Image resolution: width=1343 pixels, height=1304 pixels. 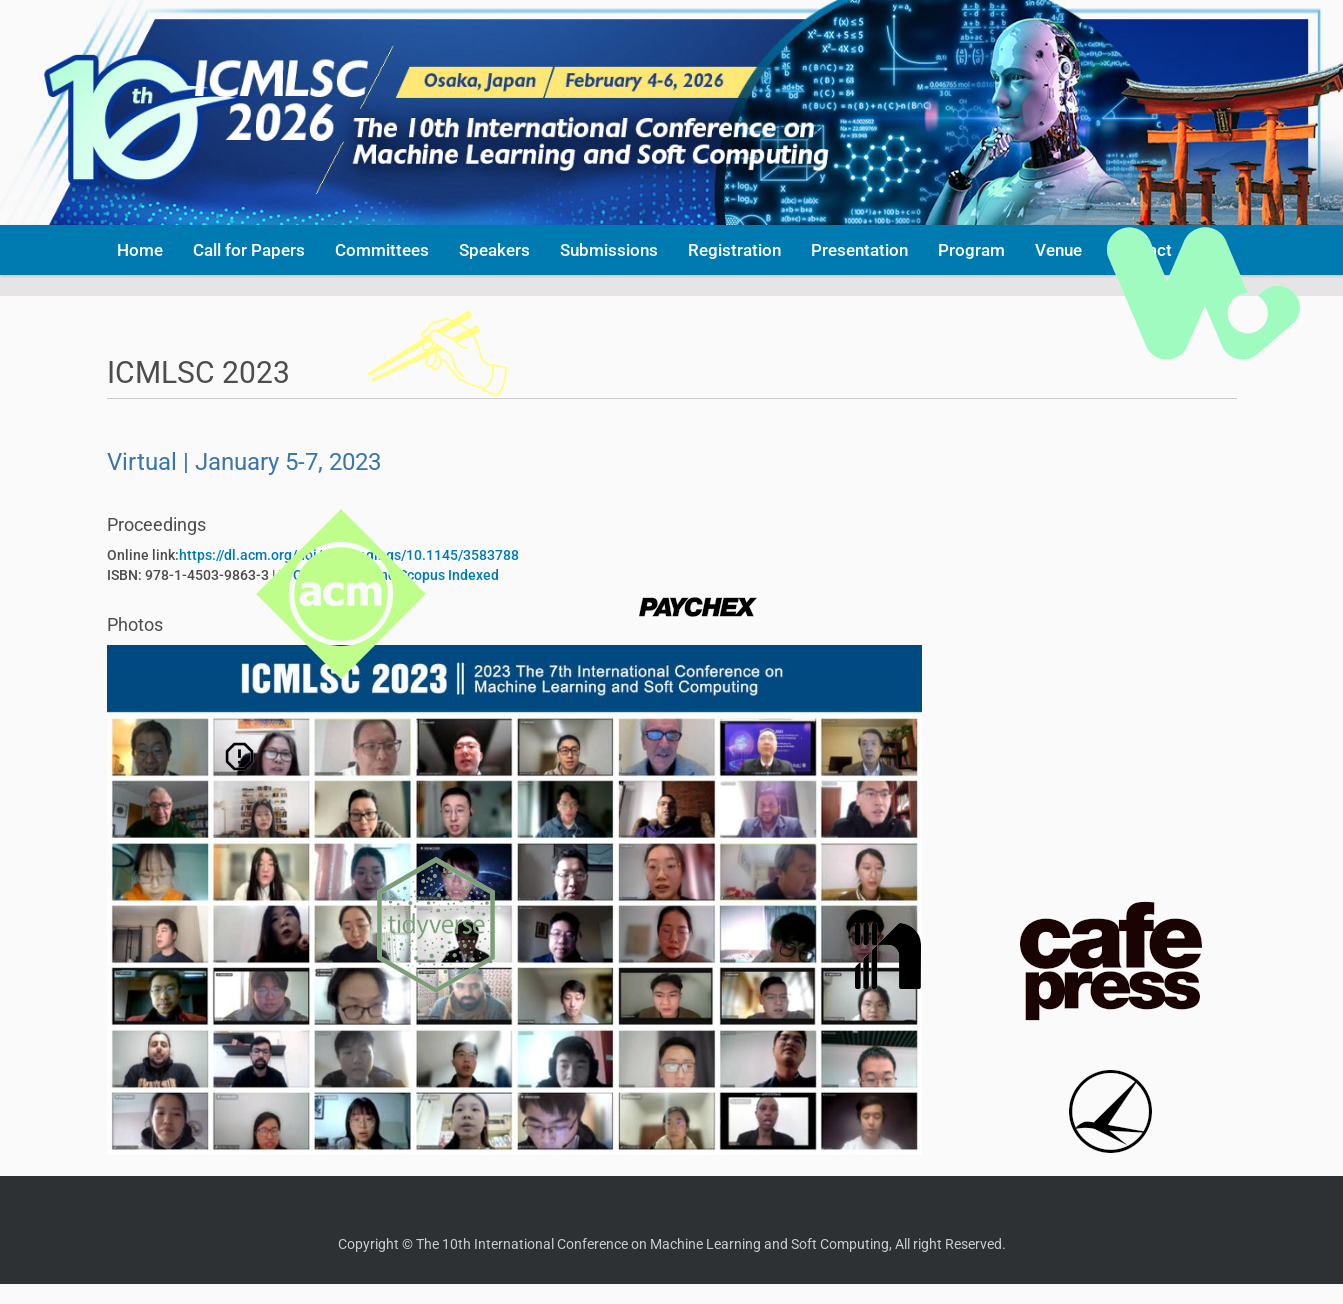 What do you see at coordinates (1110, 1111) in the screenshot?
I see `tarom romanian airline logo` at bounding box center [1110, 1111].